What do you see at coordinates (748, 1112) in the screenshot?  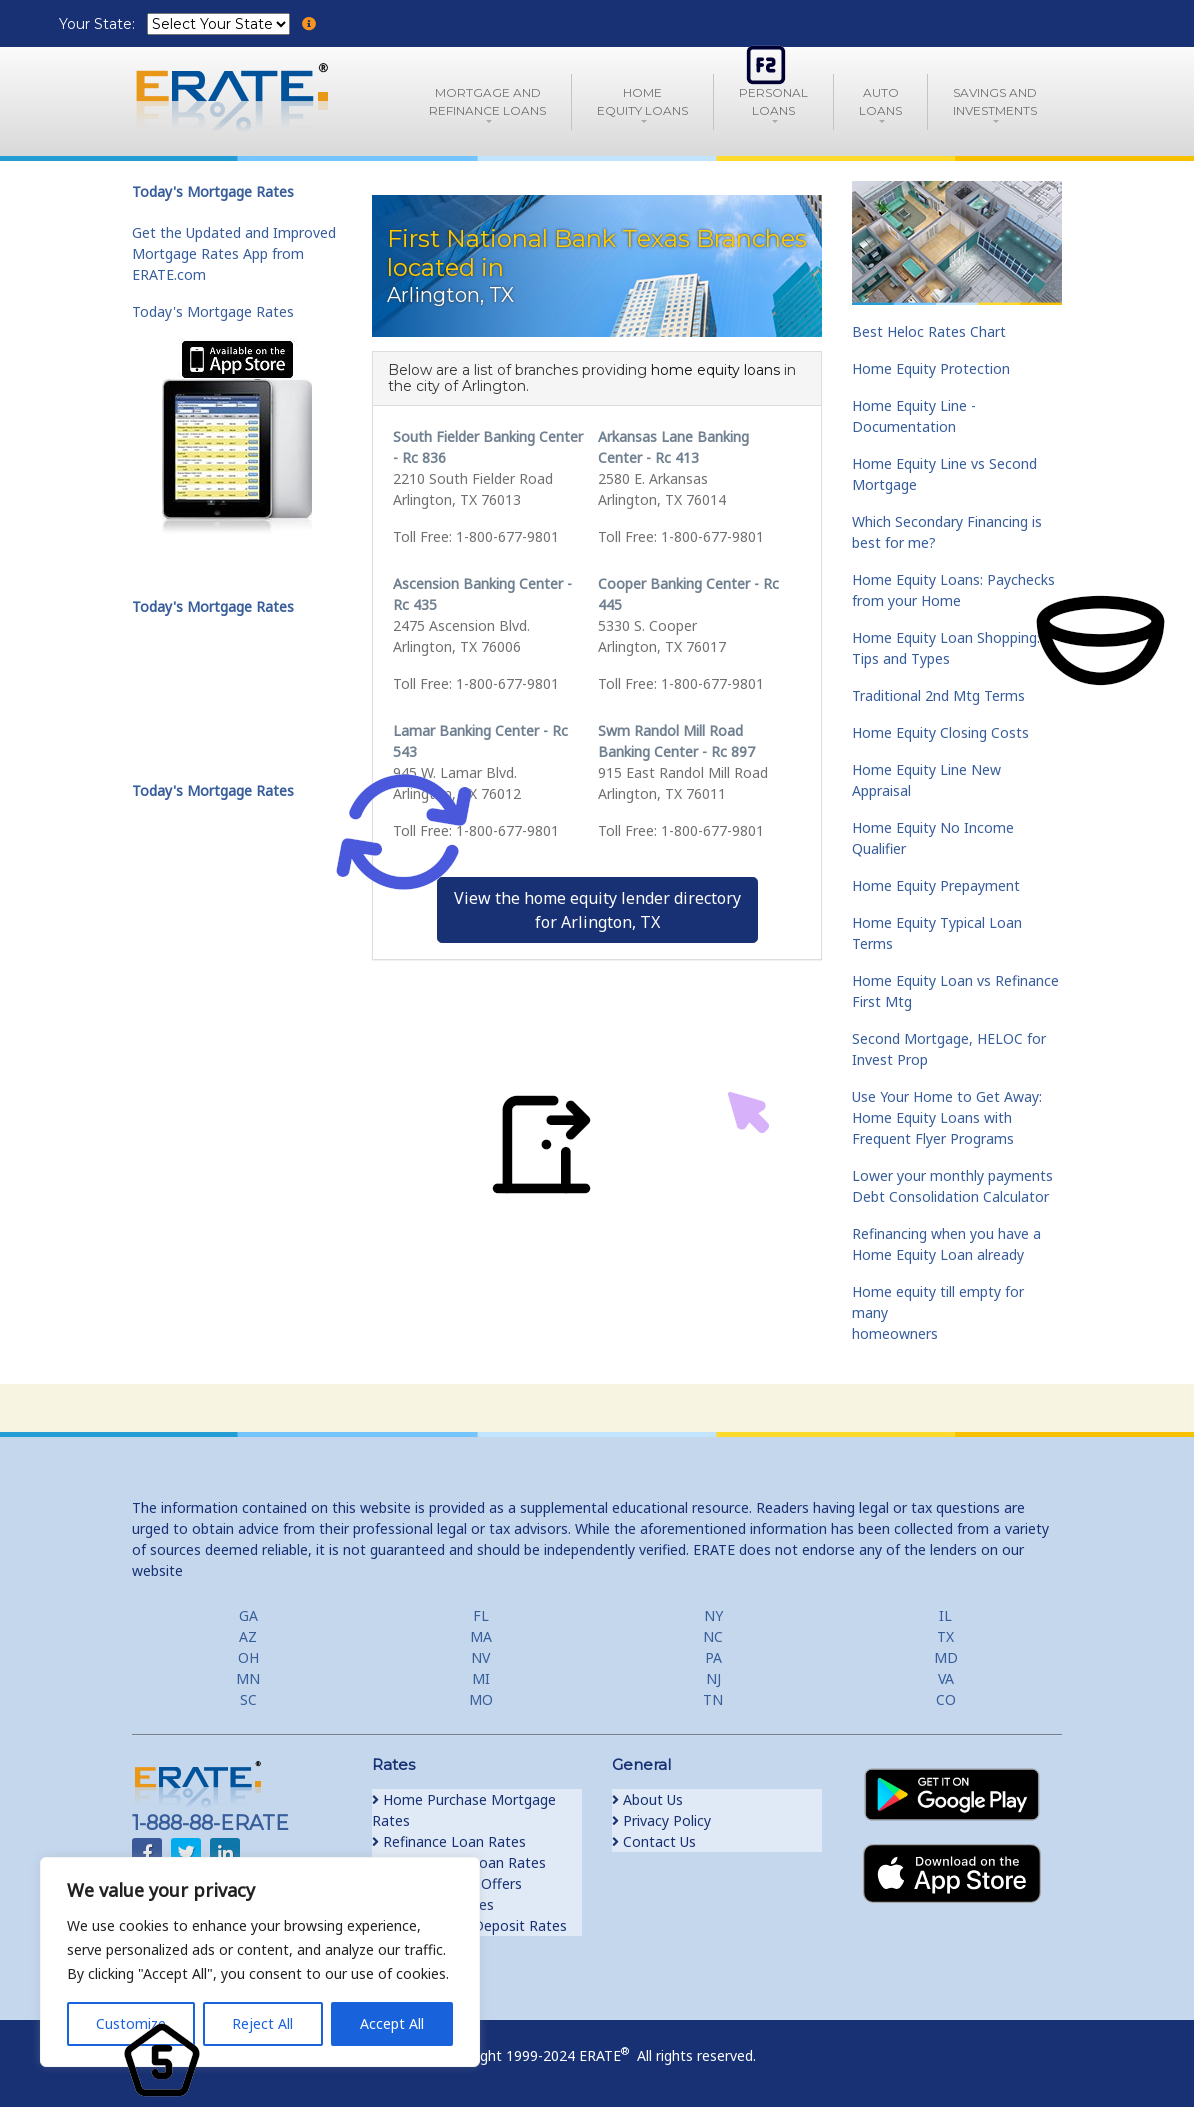 I see `cursor indicating selection mode` at bounding box center [748, 1112].